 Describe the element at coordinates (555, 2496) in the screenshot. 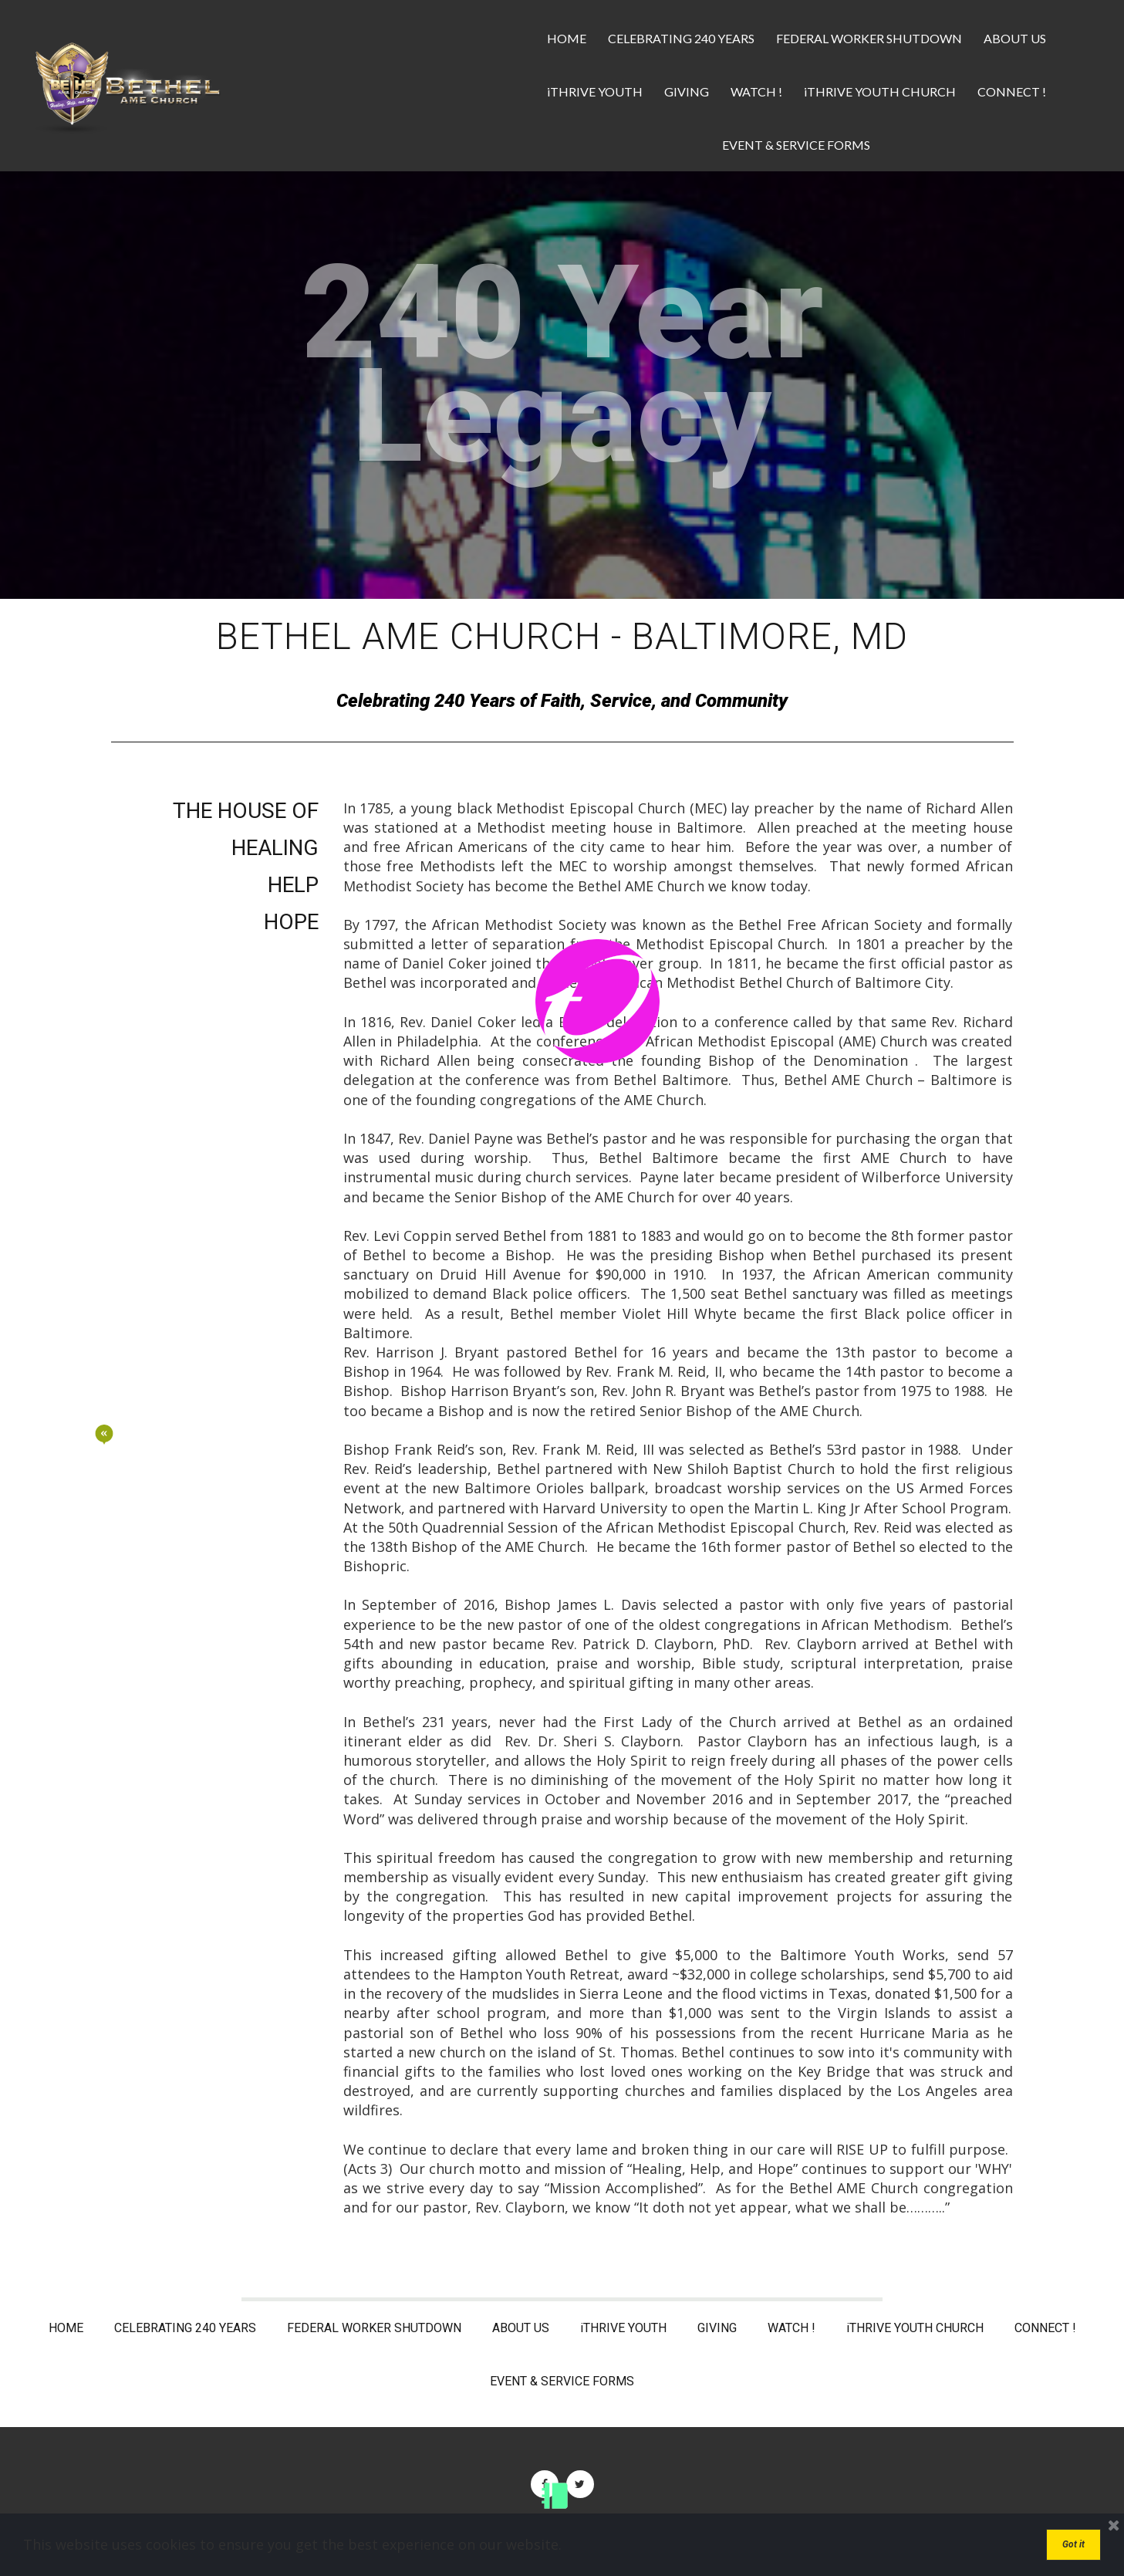

I see `view booklet or documentation` at that location.